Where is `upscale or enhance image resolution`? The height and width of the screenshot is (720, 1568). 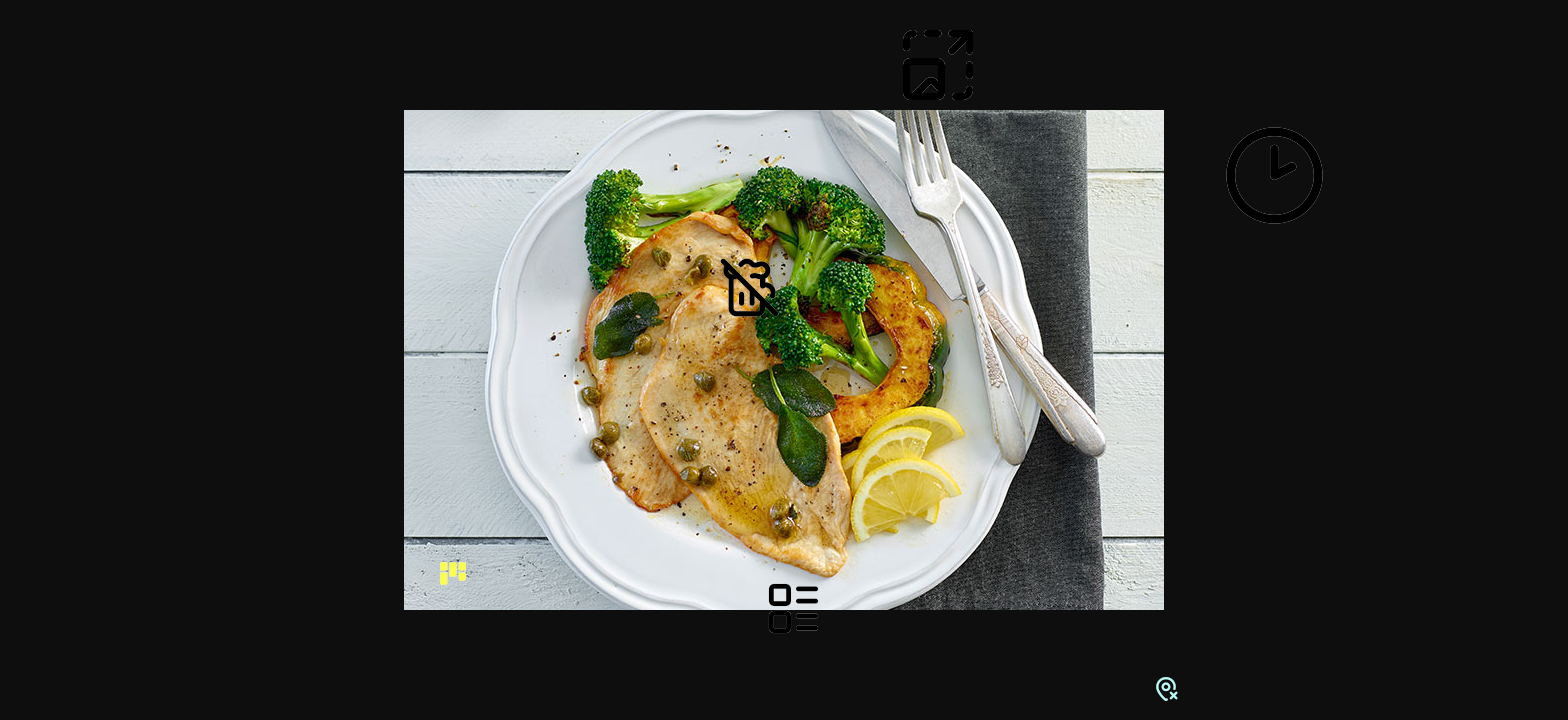
upscale or enhance image resolution is located at coordinates (938, 65).